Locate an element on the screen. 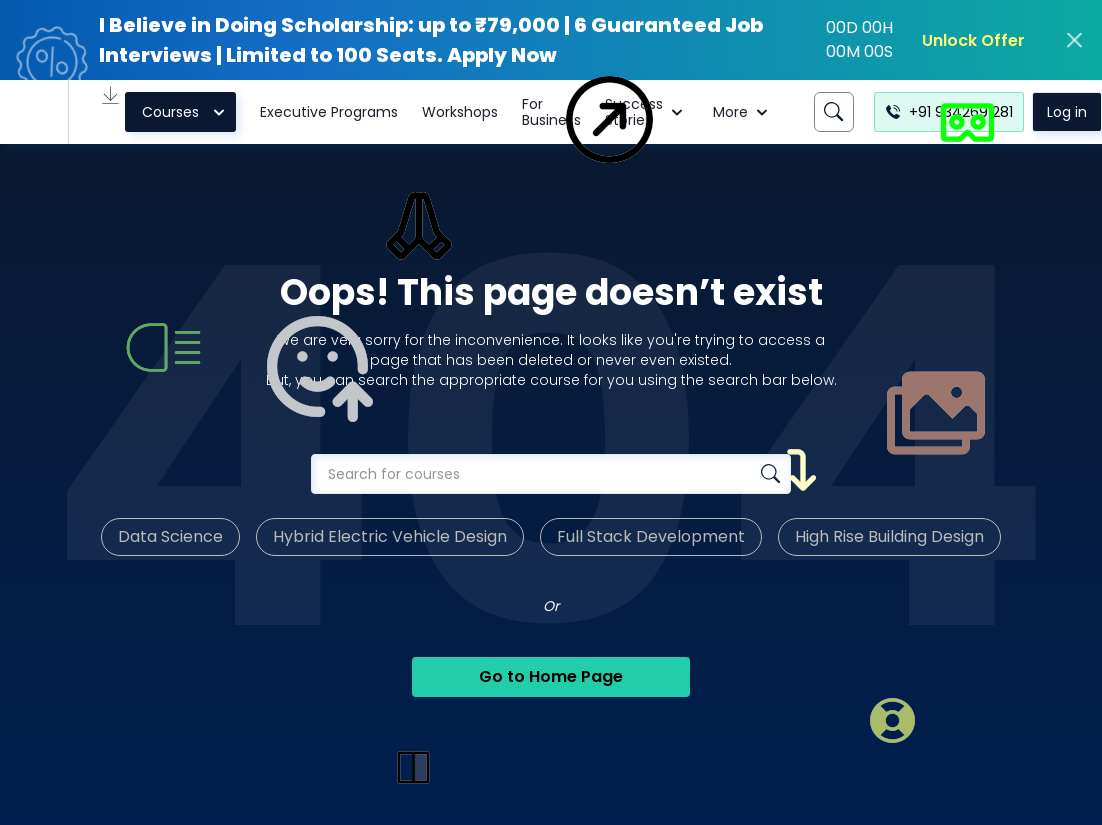 The height and width of the screenshot is (825, 1102). view photo gallery or image library is located at coordinates (936, 413).